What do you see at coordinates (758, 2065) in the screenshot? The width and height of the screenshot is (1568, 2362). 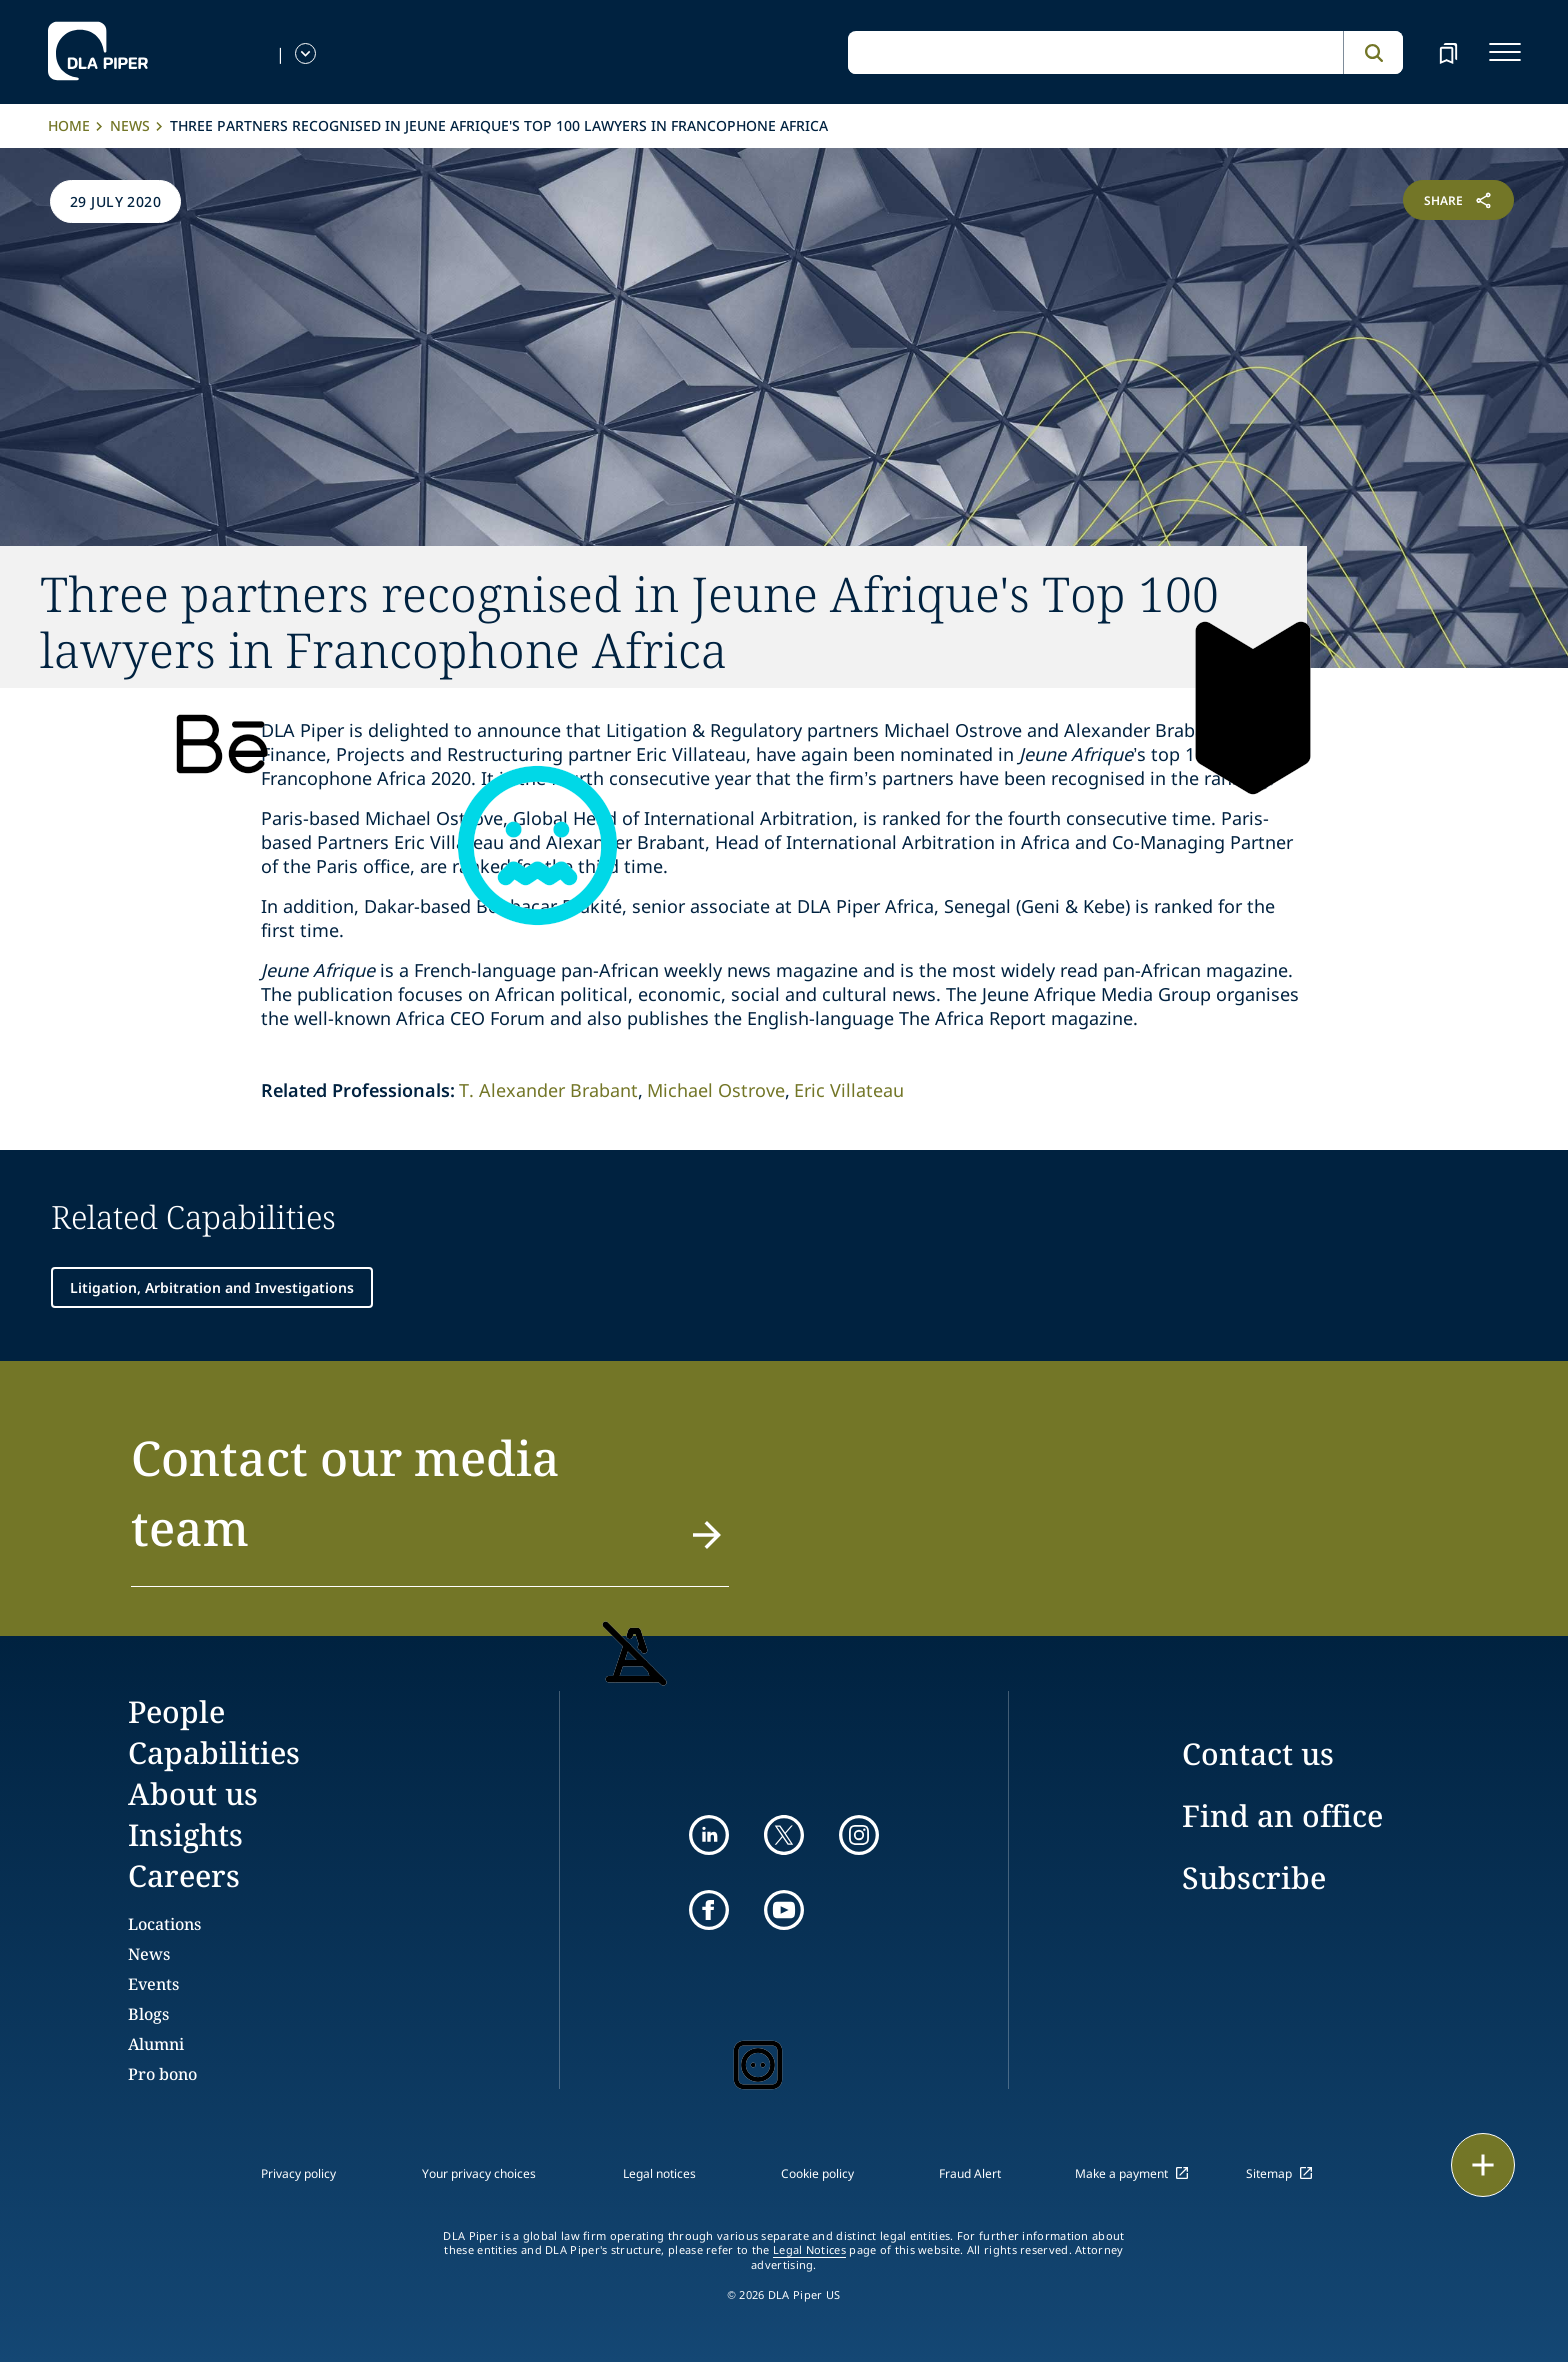 I see `select tumble dry normal setting` at bounding box center [758, 2065].